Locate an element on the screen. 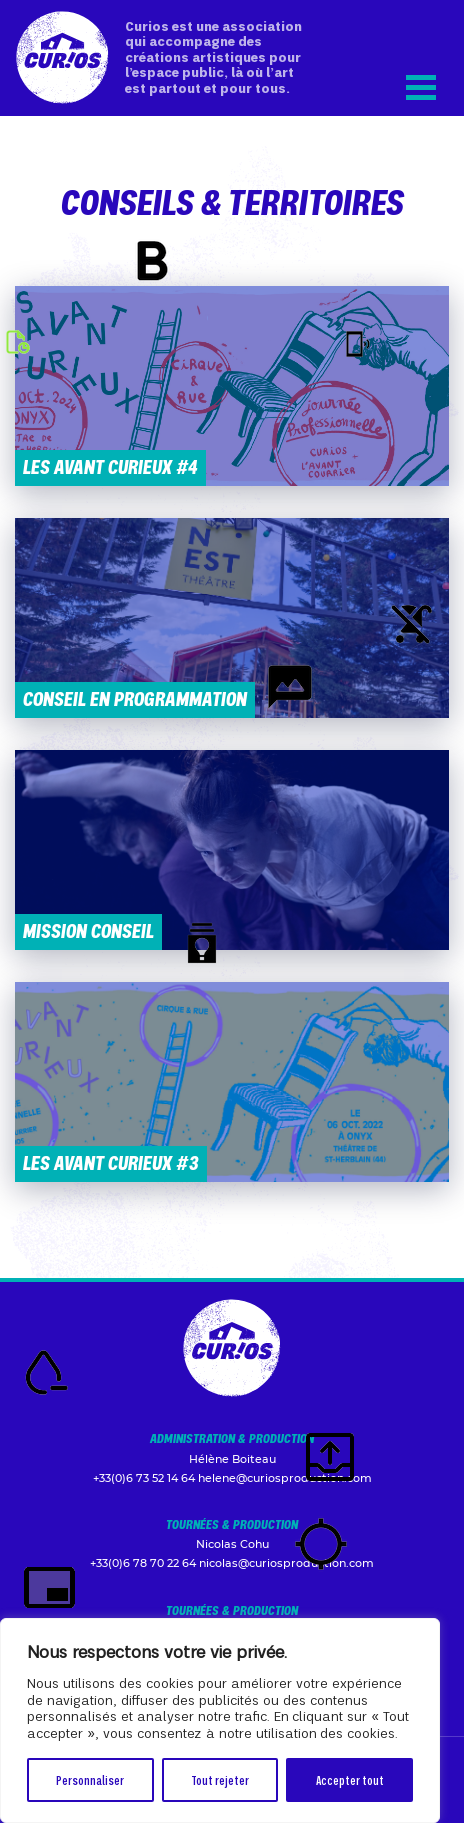  decrease water or liquid level is located at coordinates (43, 1372).